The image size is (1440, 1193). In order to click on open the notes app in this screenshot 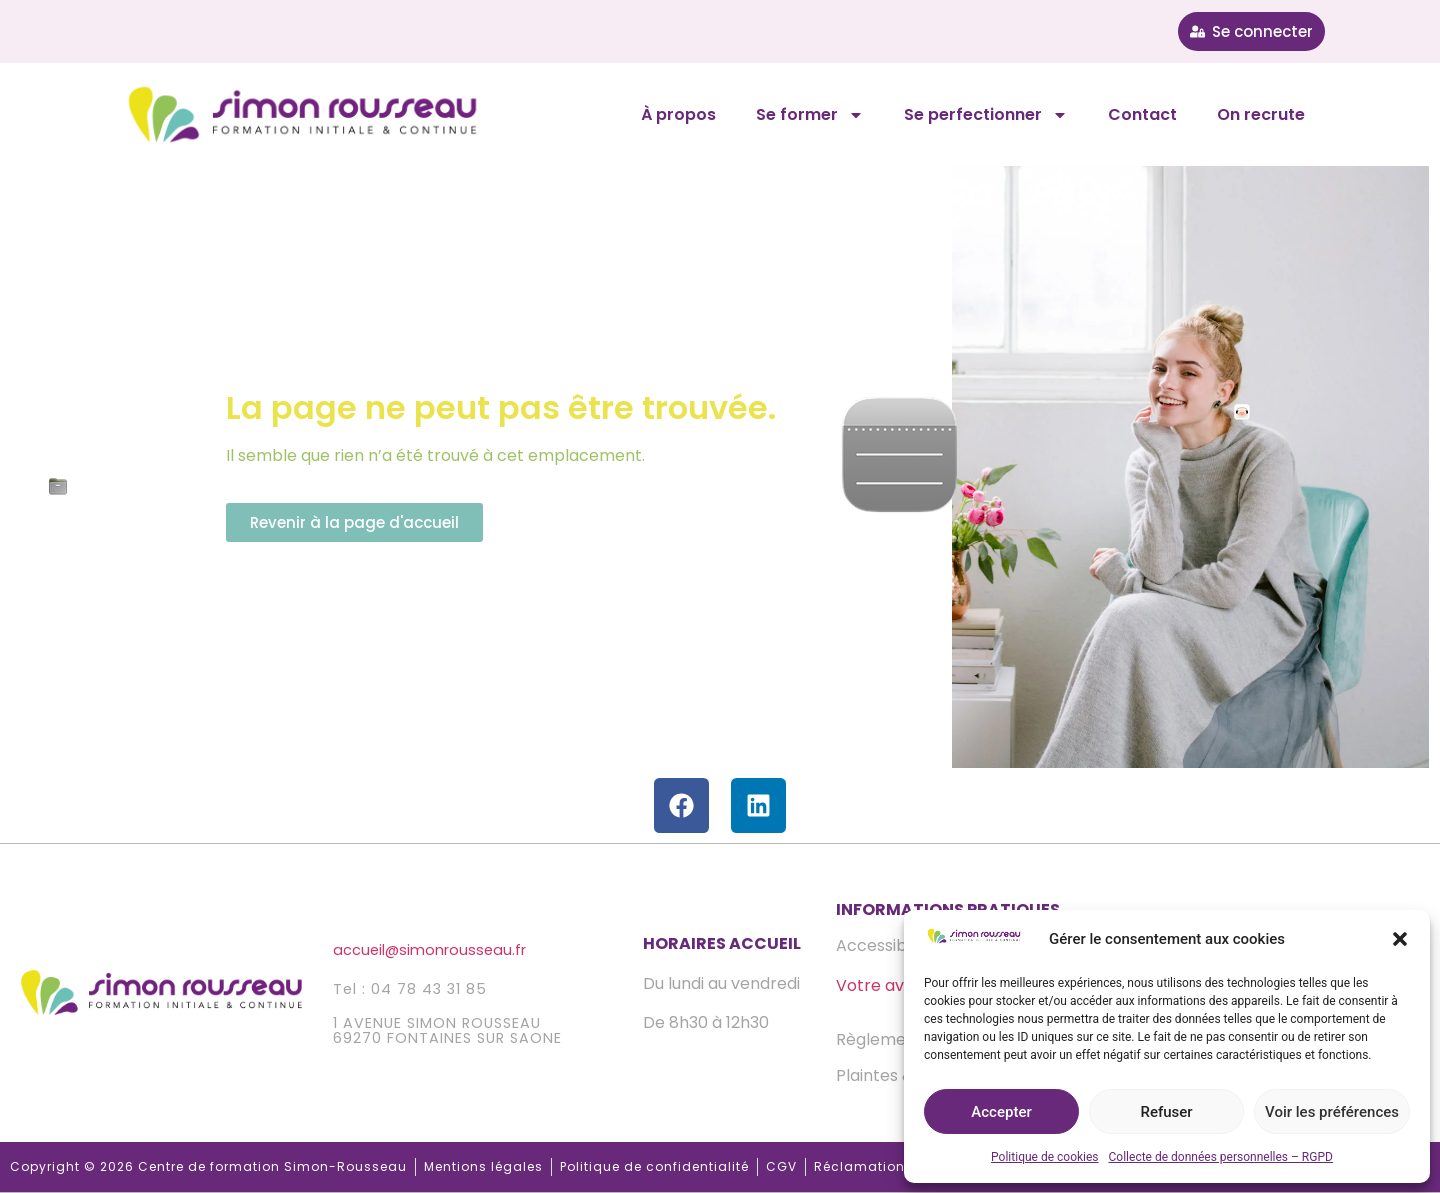, I will do `click(899, 454)`.